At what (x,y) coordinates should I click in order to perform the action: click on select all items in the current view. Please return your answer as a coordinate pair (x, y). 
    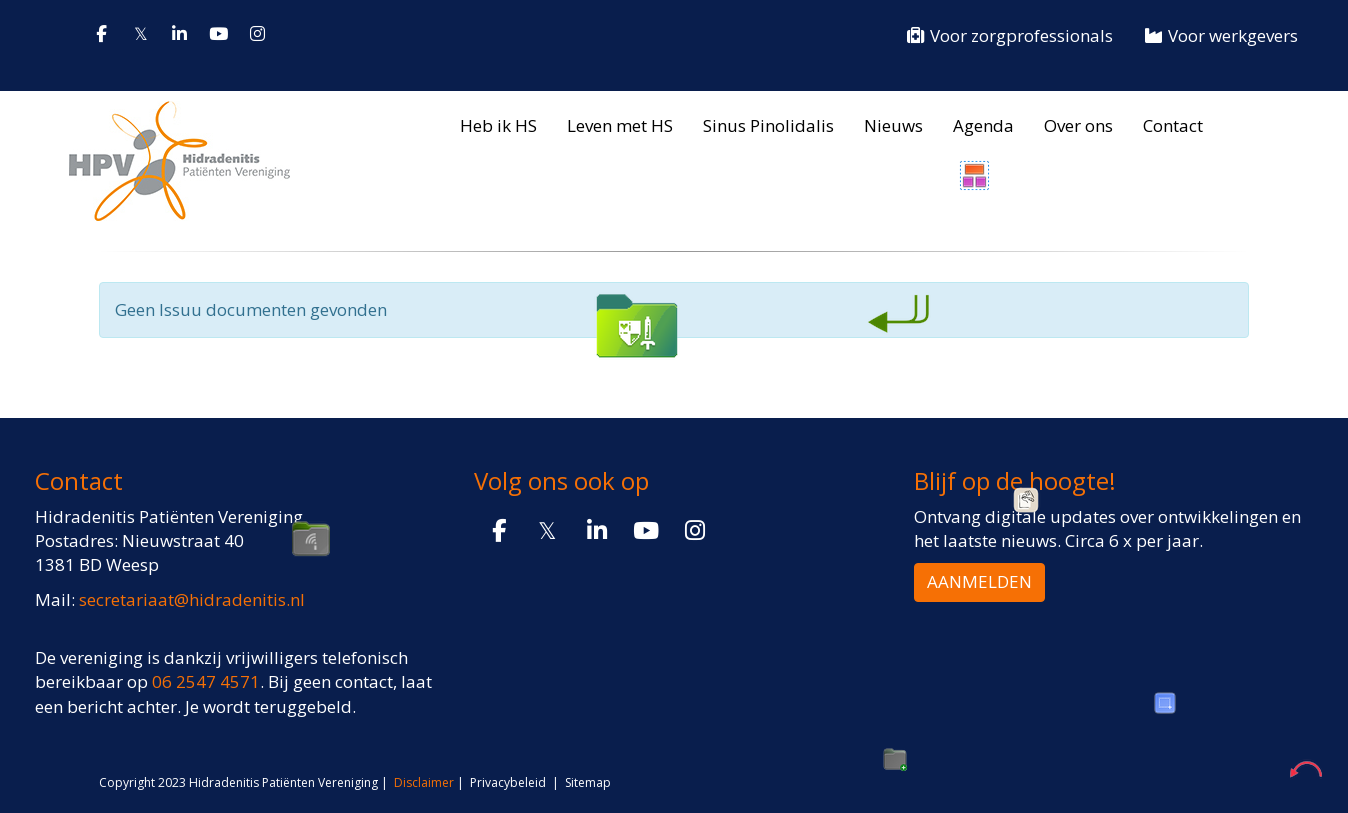
    Looking at the image, I should click on (974, 175).